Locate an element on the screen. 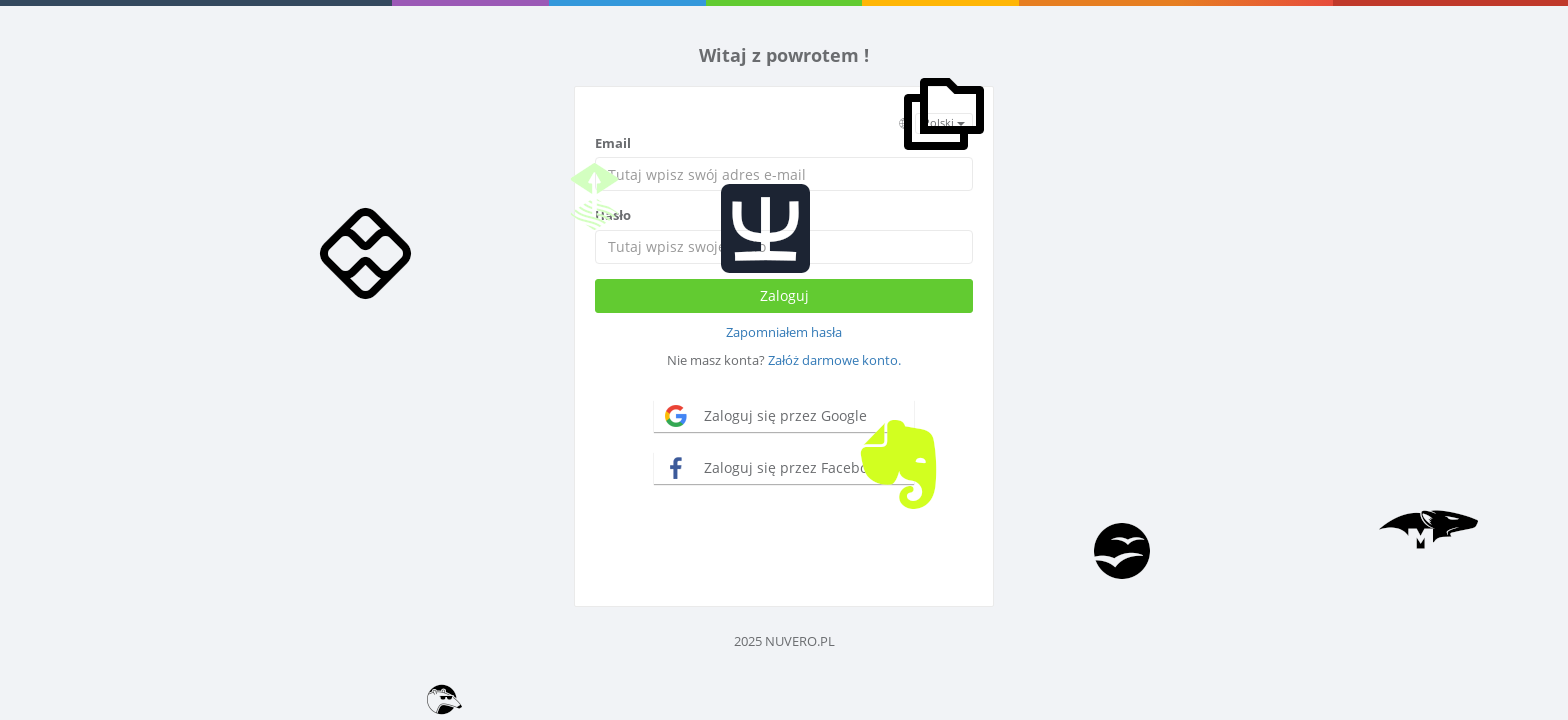  open apache openoffice application is located at coordinates (1122, 551).